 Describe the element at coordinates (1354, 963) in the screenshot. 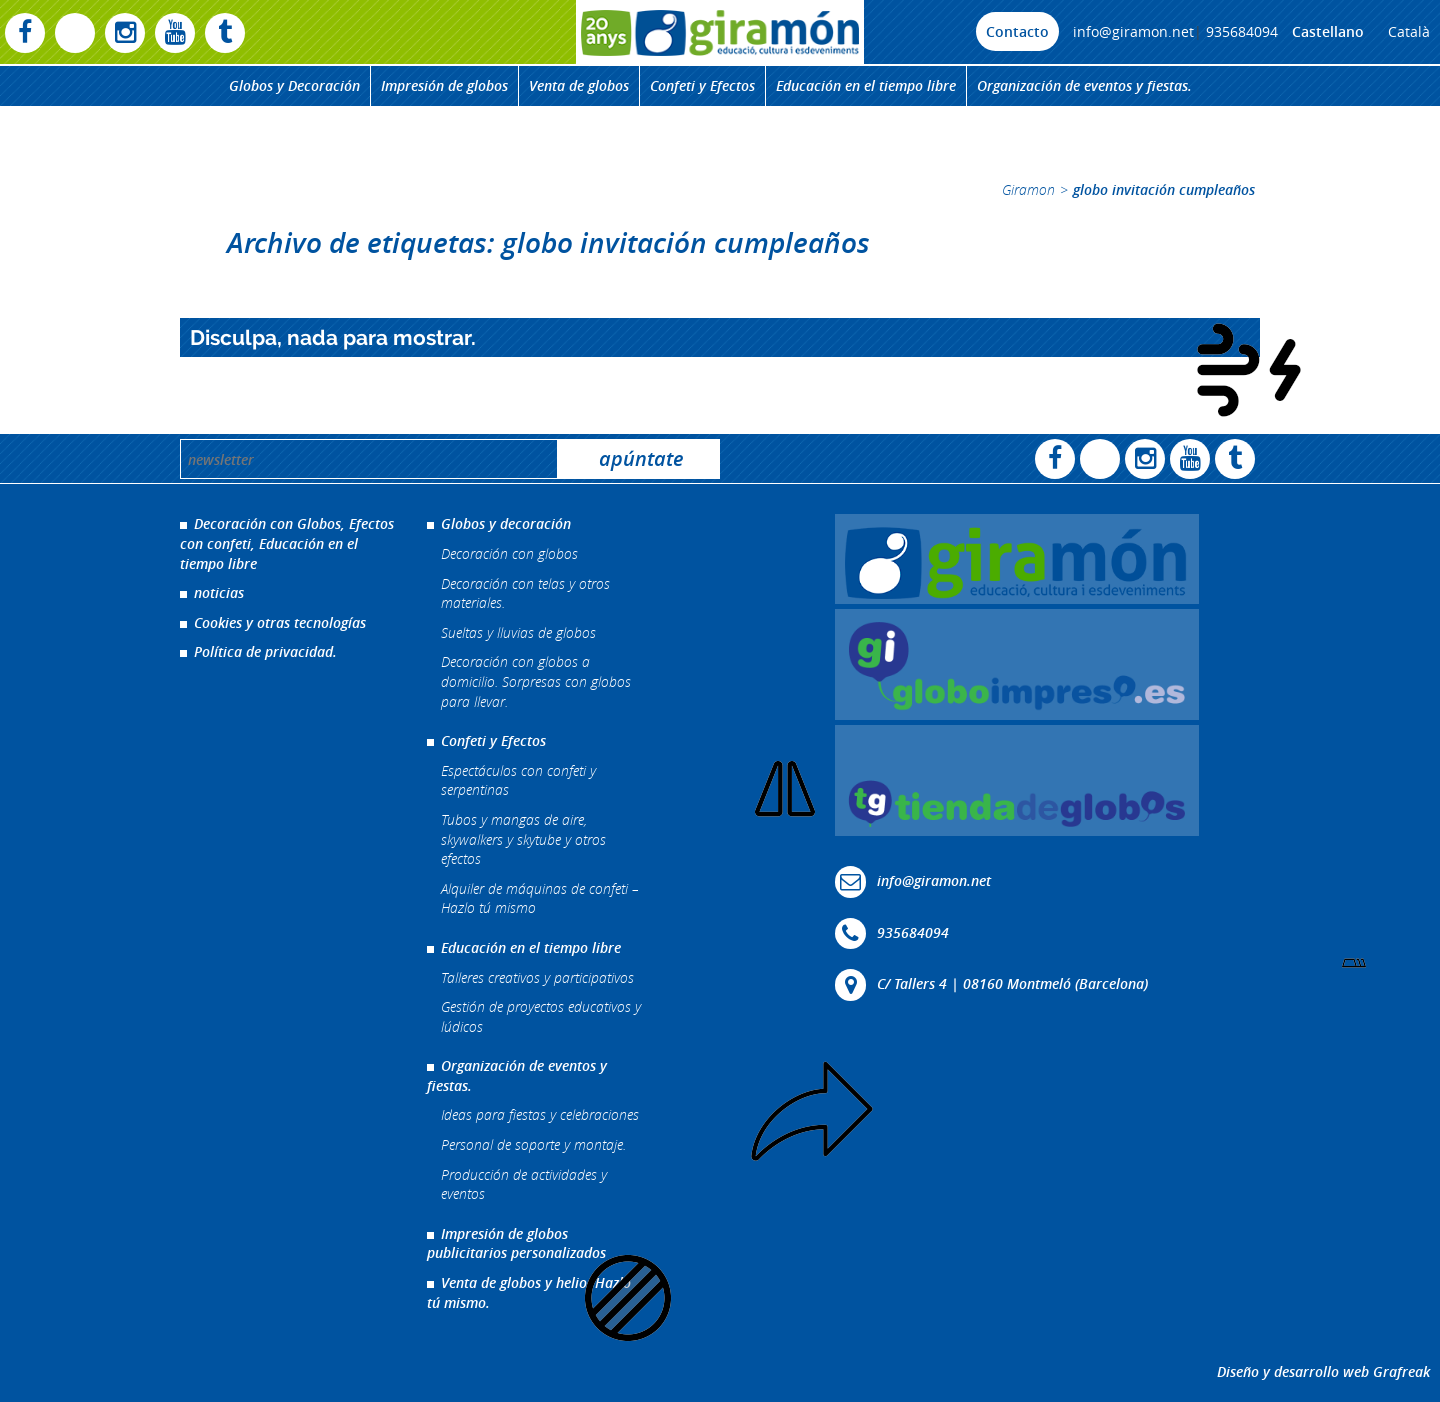

I see `switch between open browser tabs` at that location.